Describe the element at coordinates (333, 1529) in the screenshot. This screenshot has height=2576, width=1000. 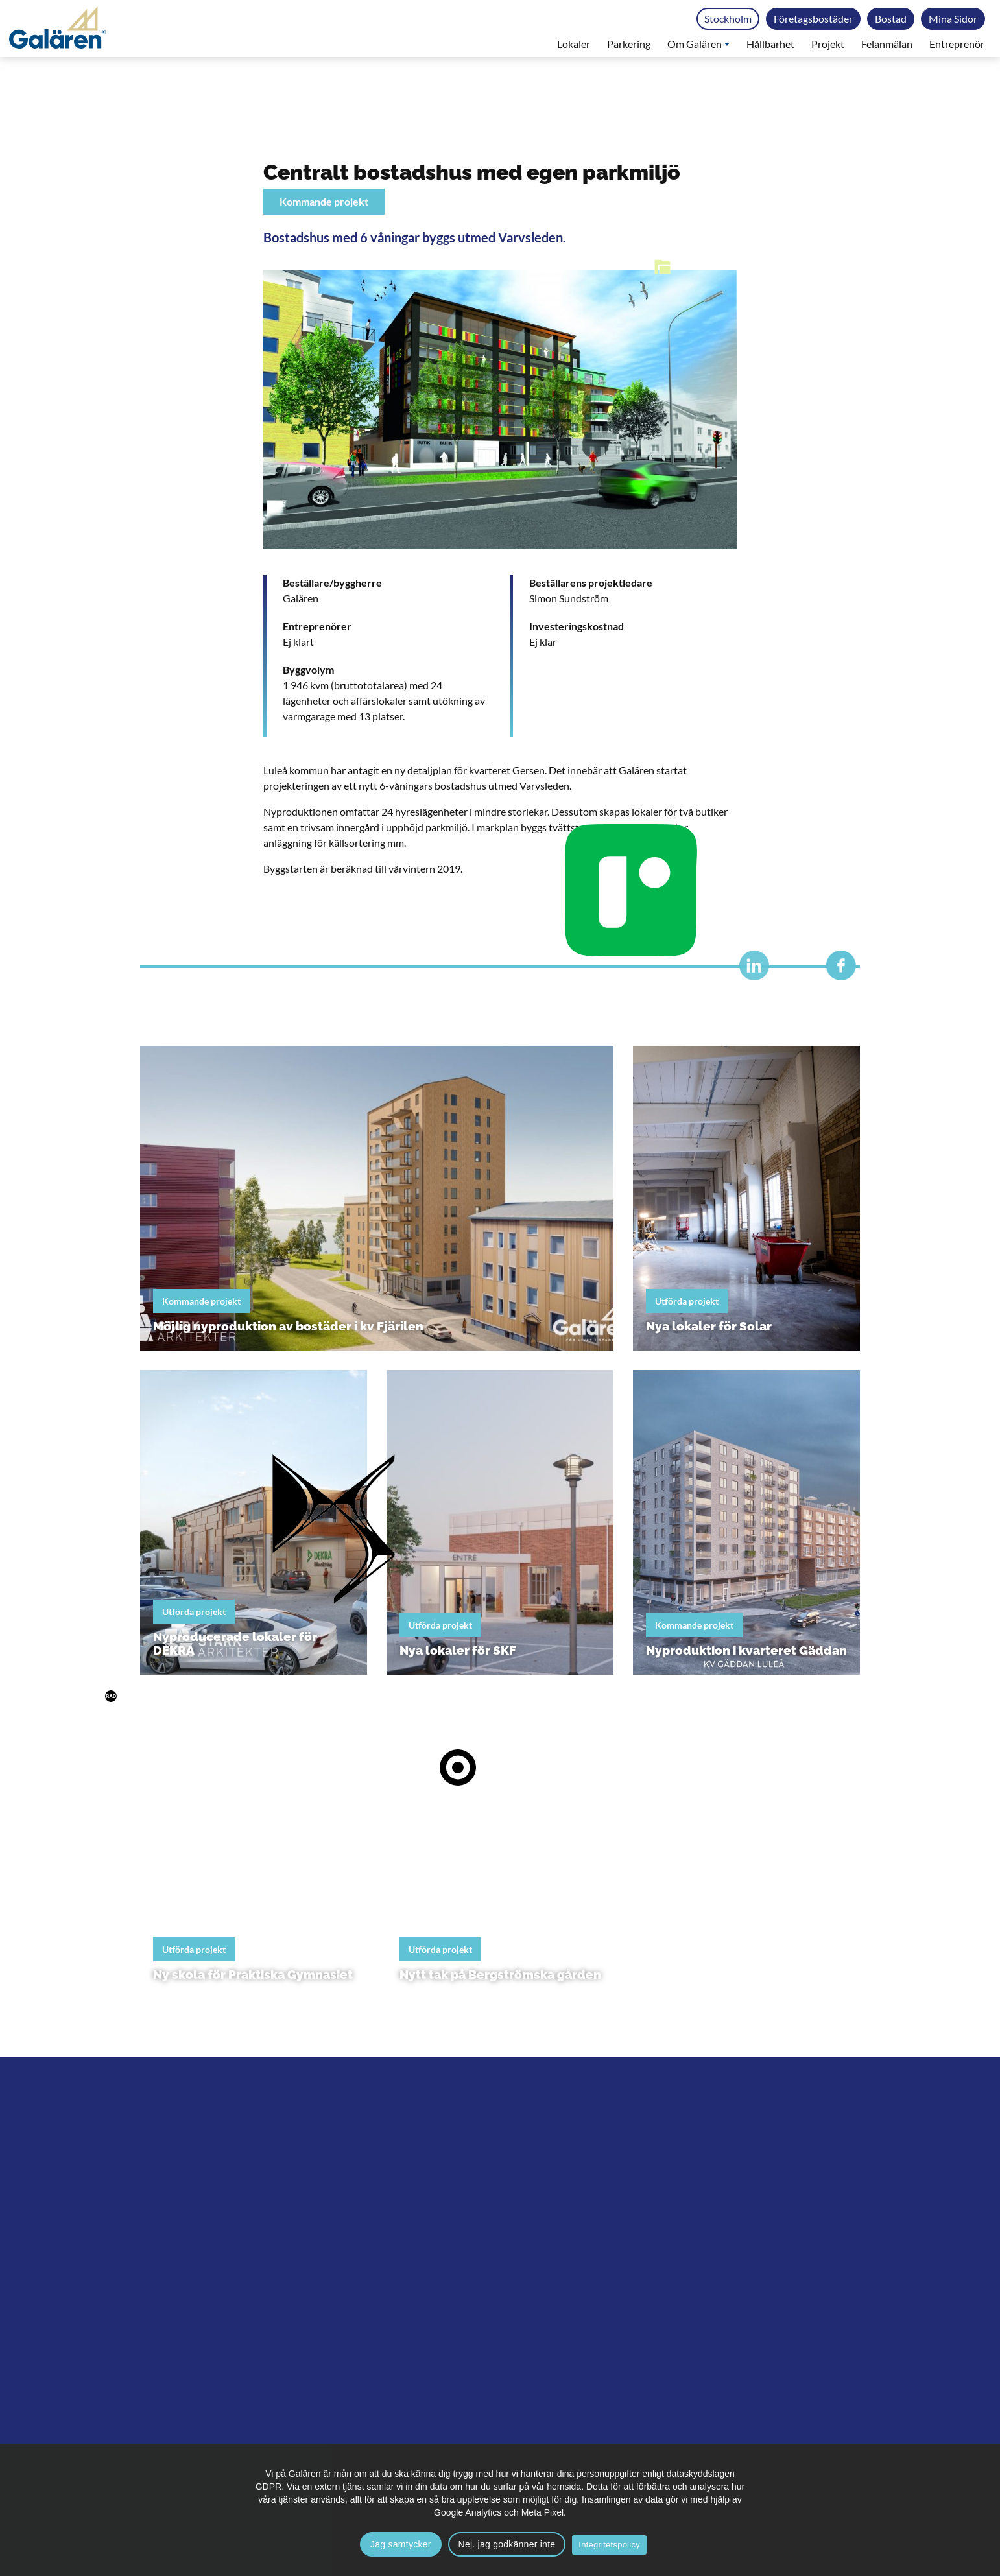
I see `DS Automobiles brand logo` at that location.